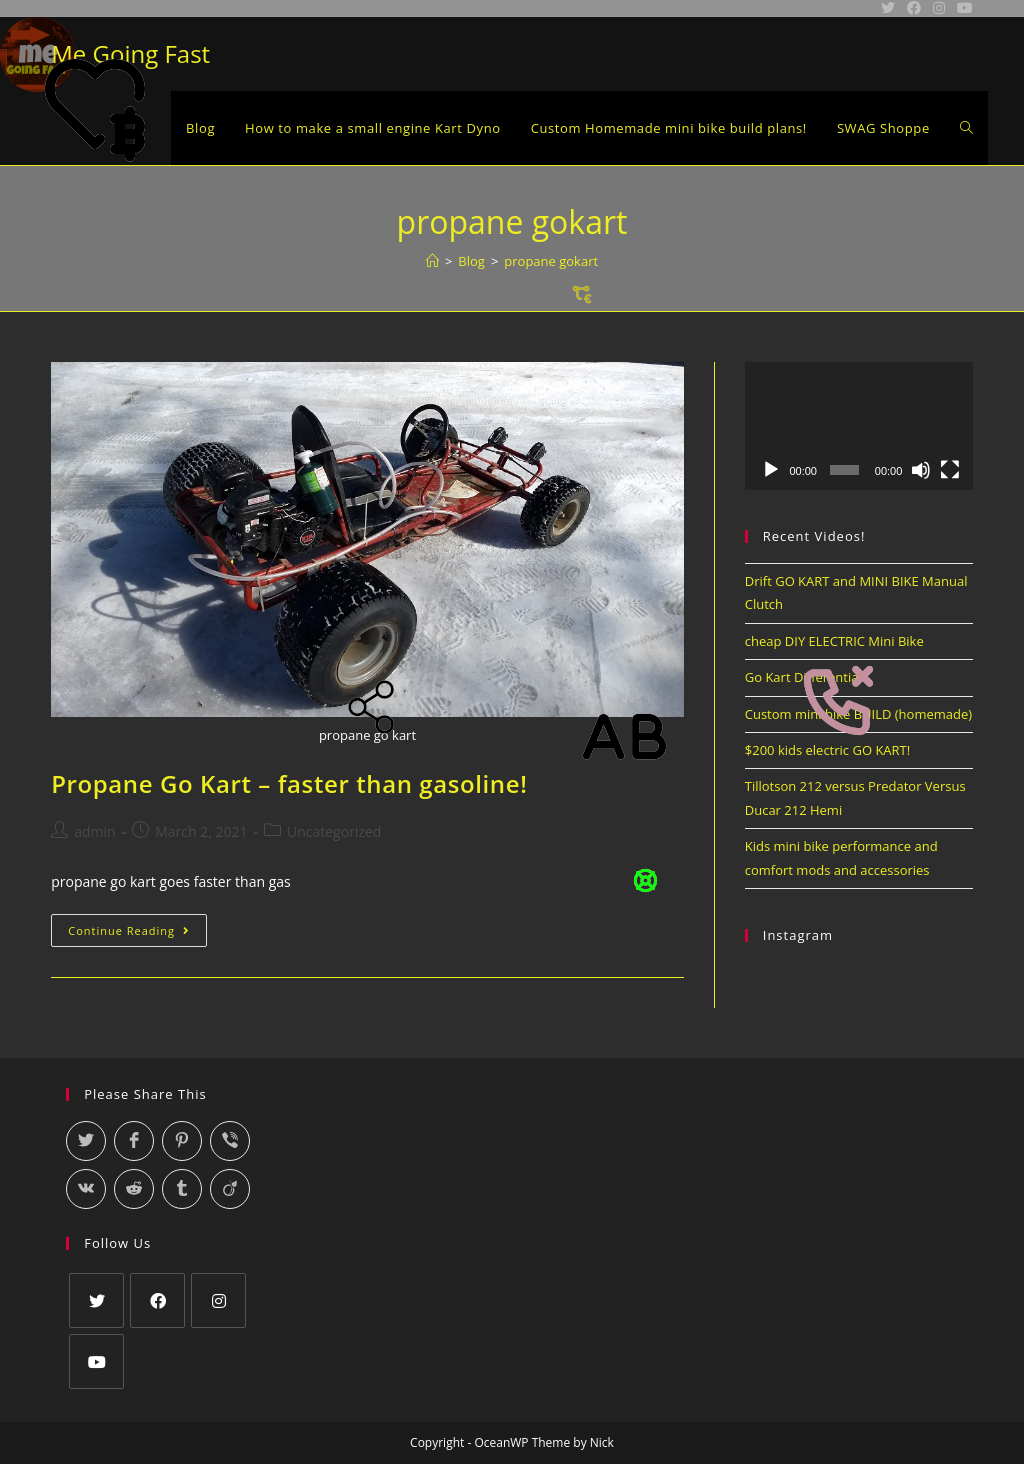 This screenshot has width=1024, height=1464. I want to click on end the current phone call, so click(838, 700).